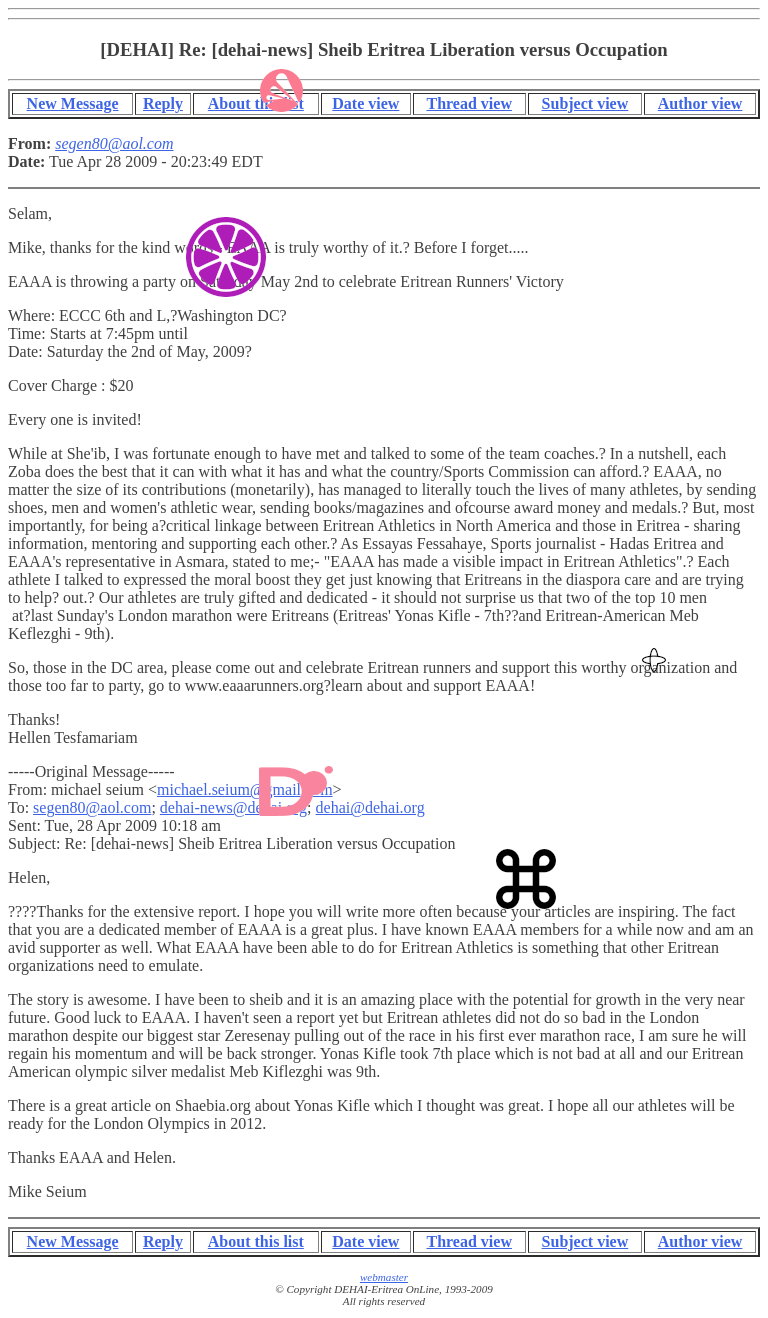 The image size is (768, 1318). Describe the element at coordinates (226, 257) in the screenshot. I see `juce audio framework logo` at that location.